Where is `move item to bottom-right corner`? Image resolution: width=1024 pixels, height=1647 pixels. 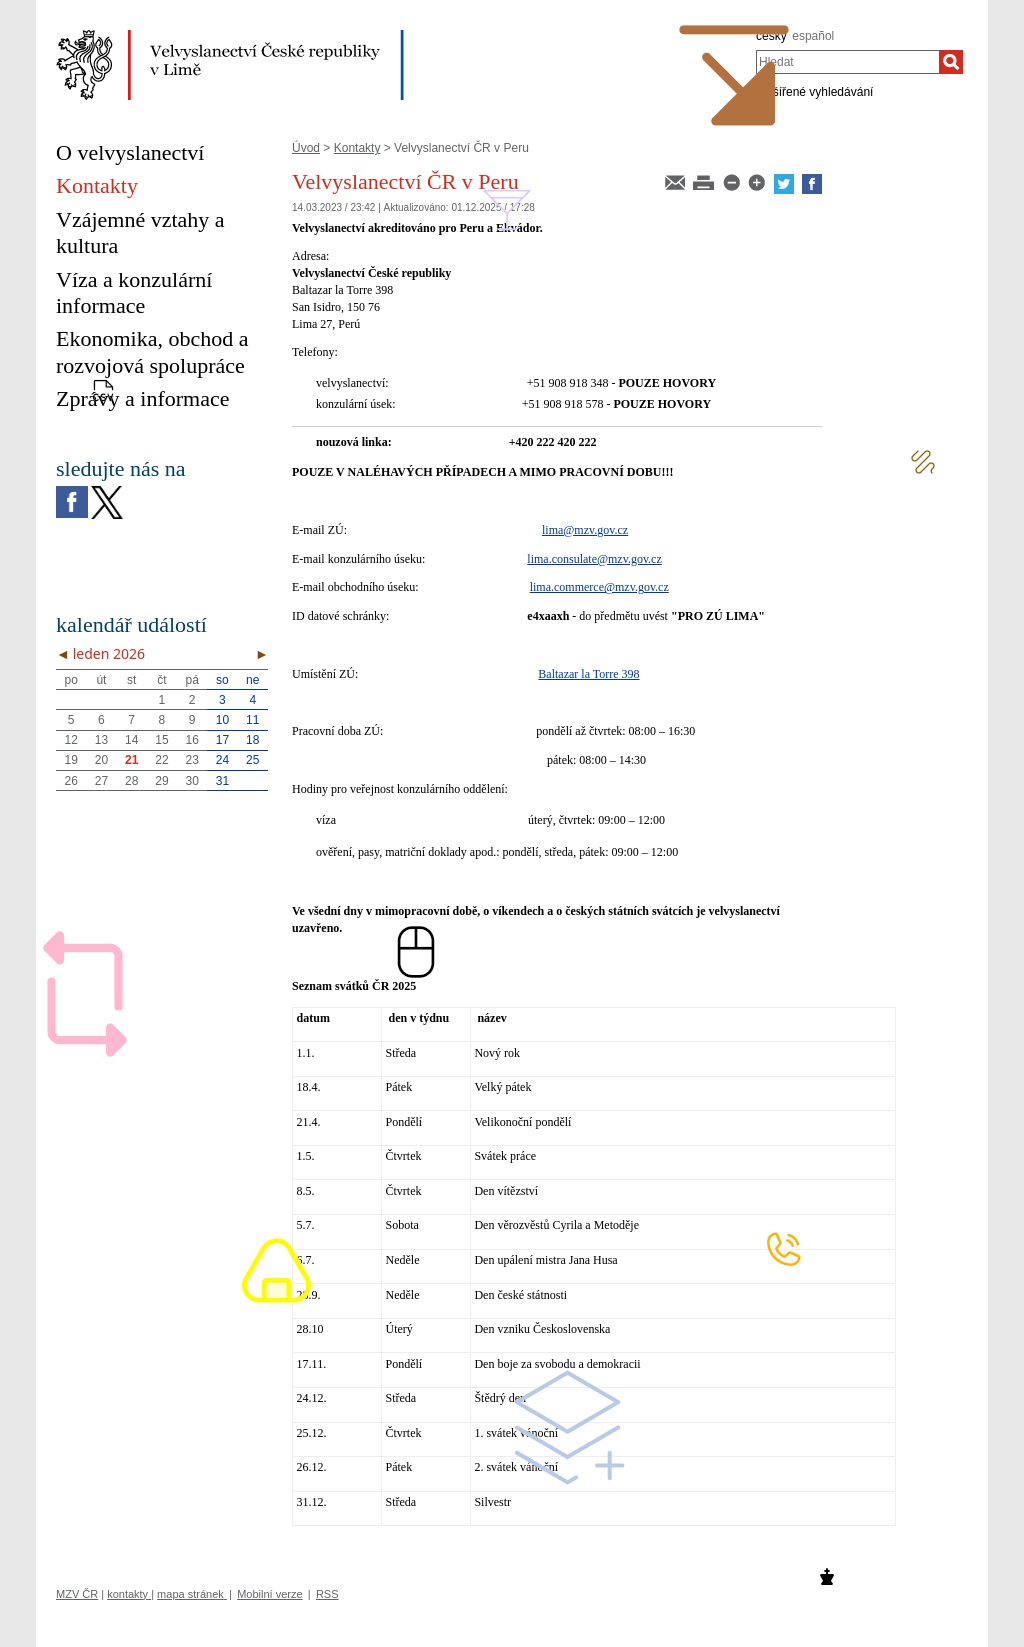
move item to bottom-right corner is located at coordinates (734, 80).